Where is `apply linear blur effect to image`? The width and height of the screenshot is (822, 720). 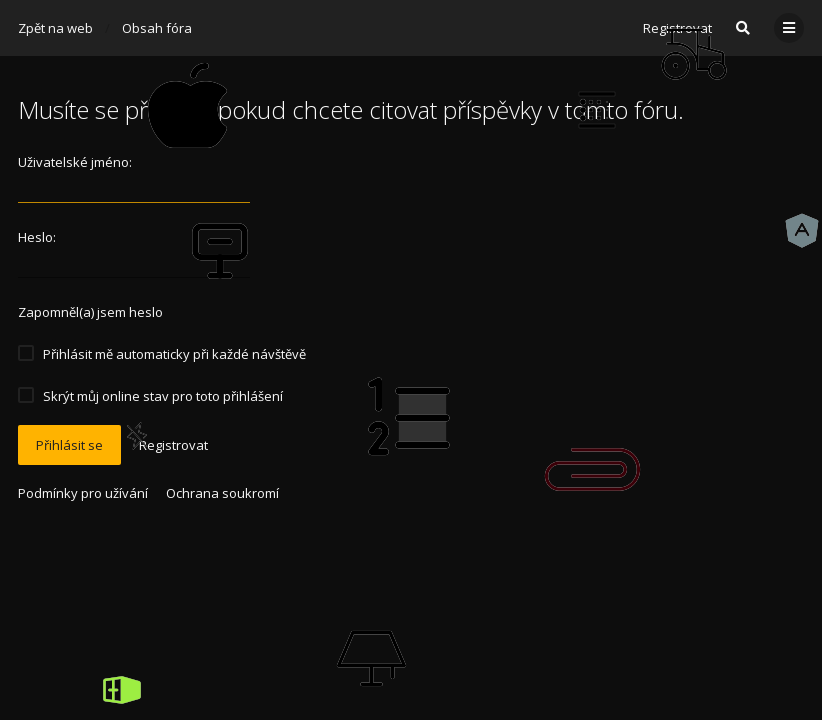
apply linear blur effect to image is located at coordinates (597, 110).